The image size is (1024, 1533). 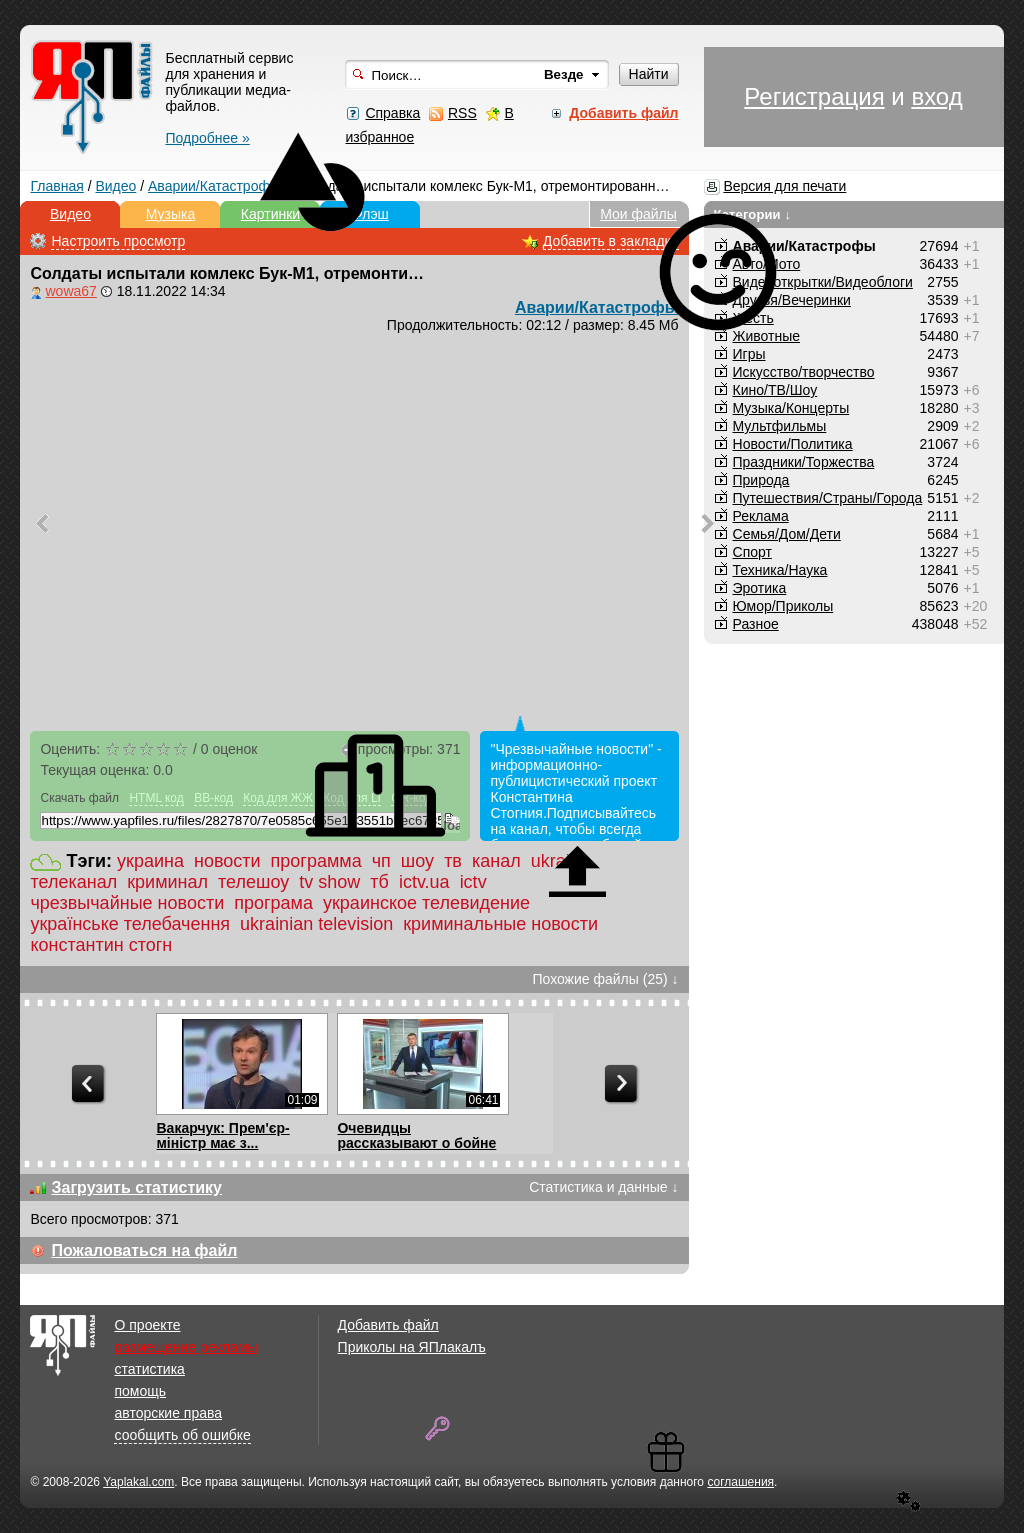 What do you see at coordinates (666, 1452) in the screenshot?
I see `view or redeem a gift` at bounding box center [666, 1452].